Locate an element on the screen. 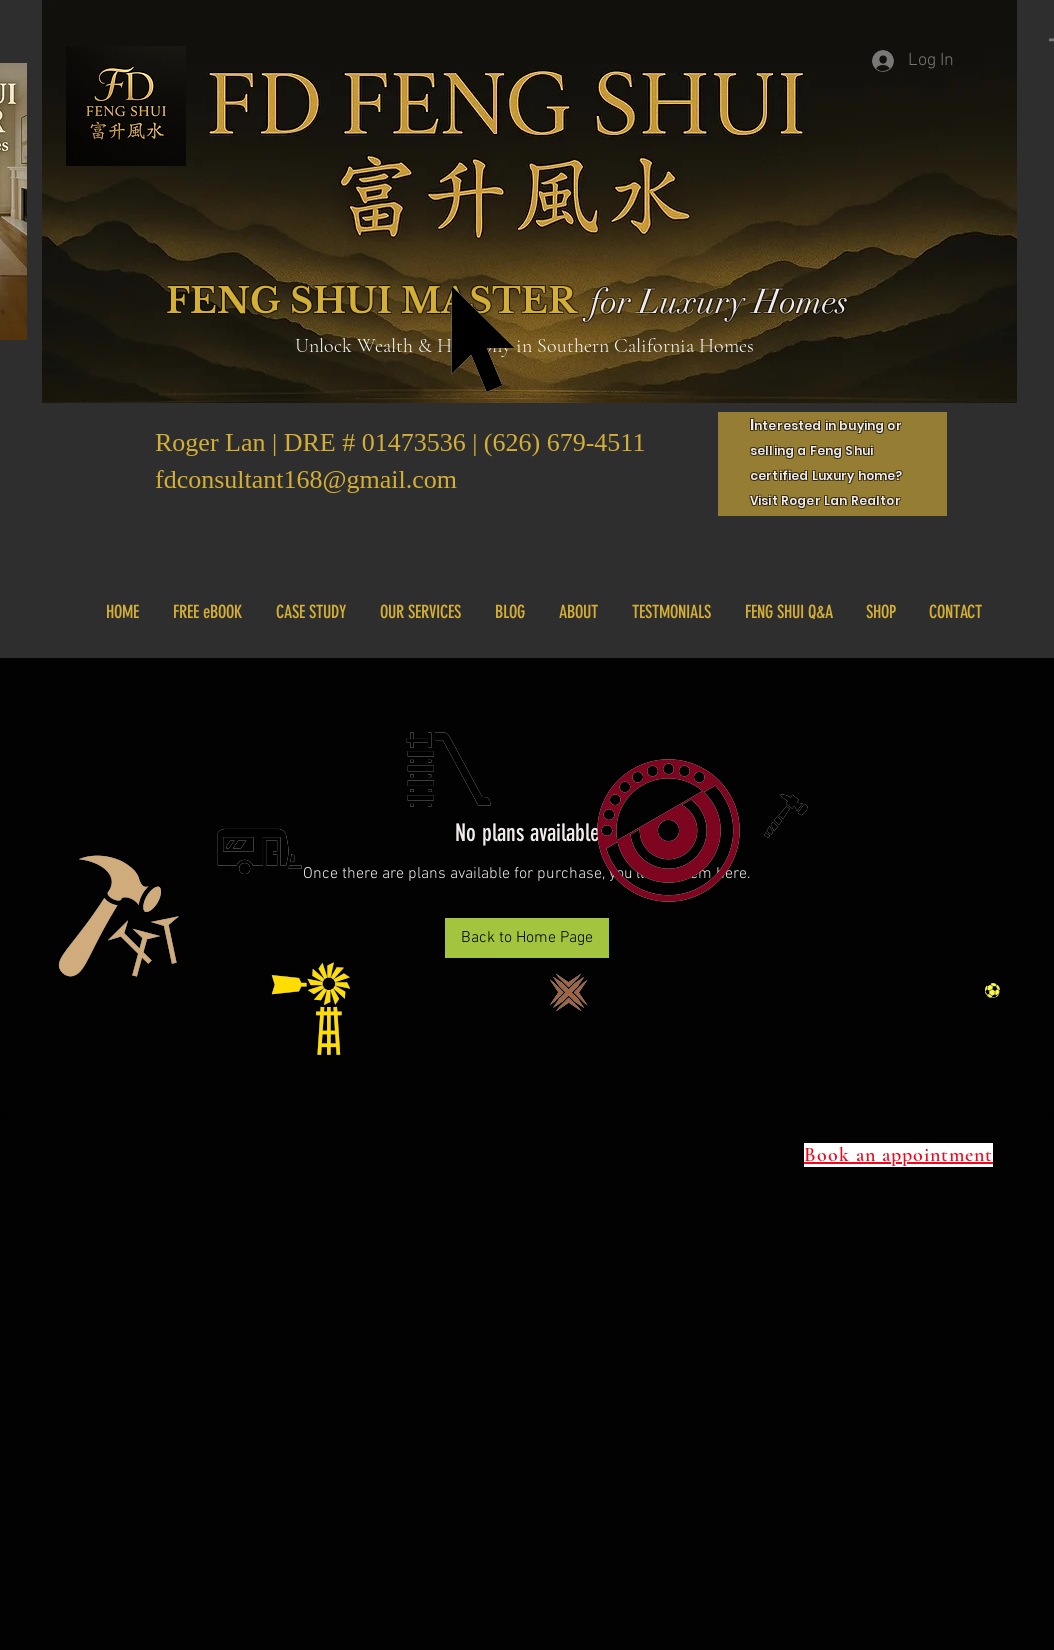  access playground or kids' play area is located at coordinates (448, 763).